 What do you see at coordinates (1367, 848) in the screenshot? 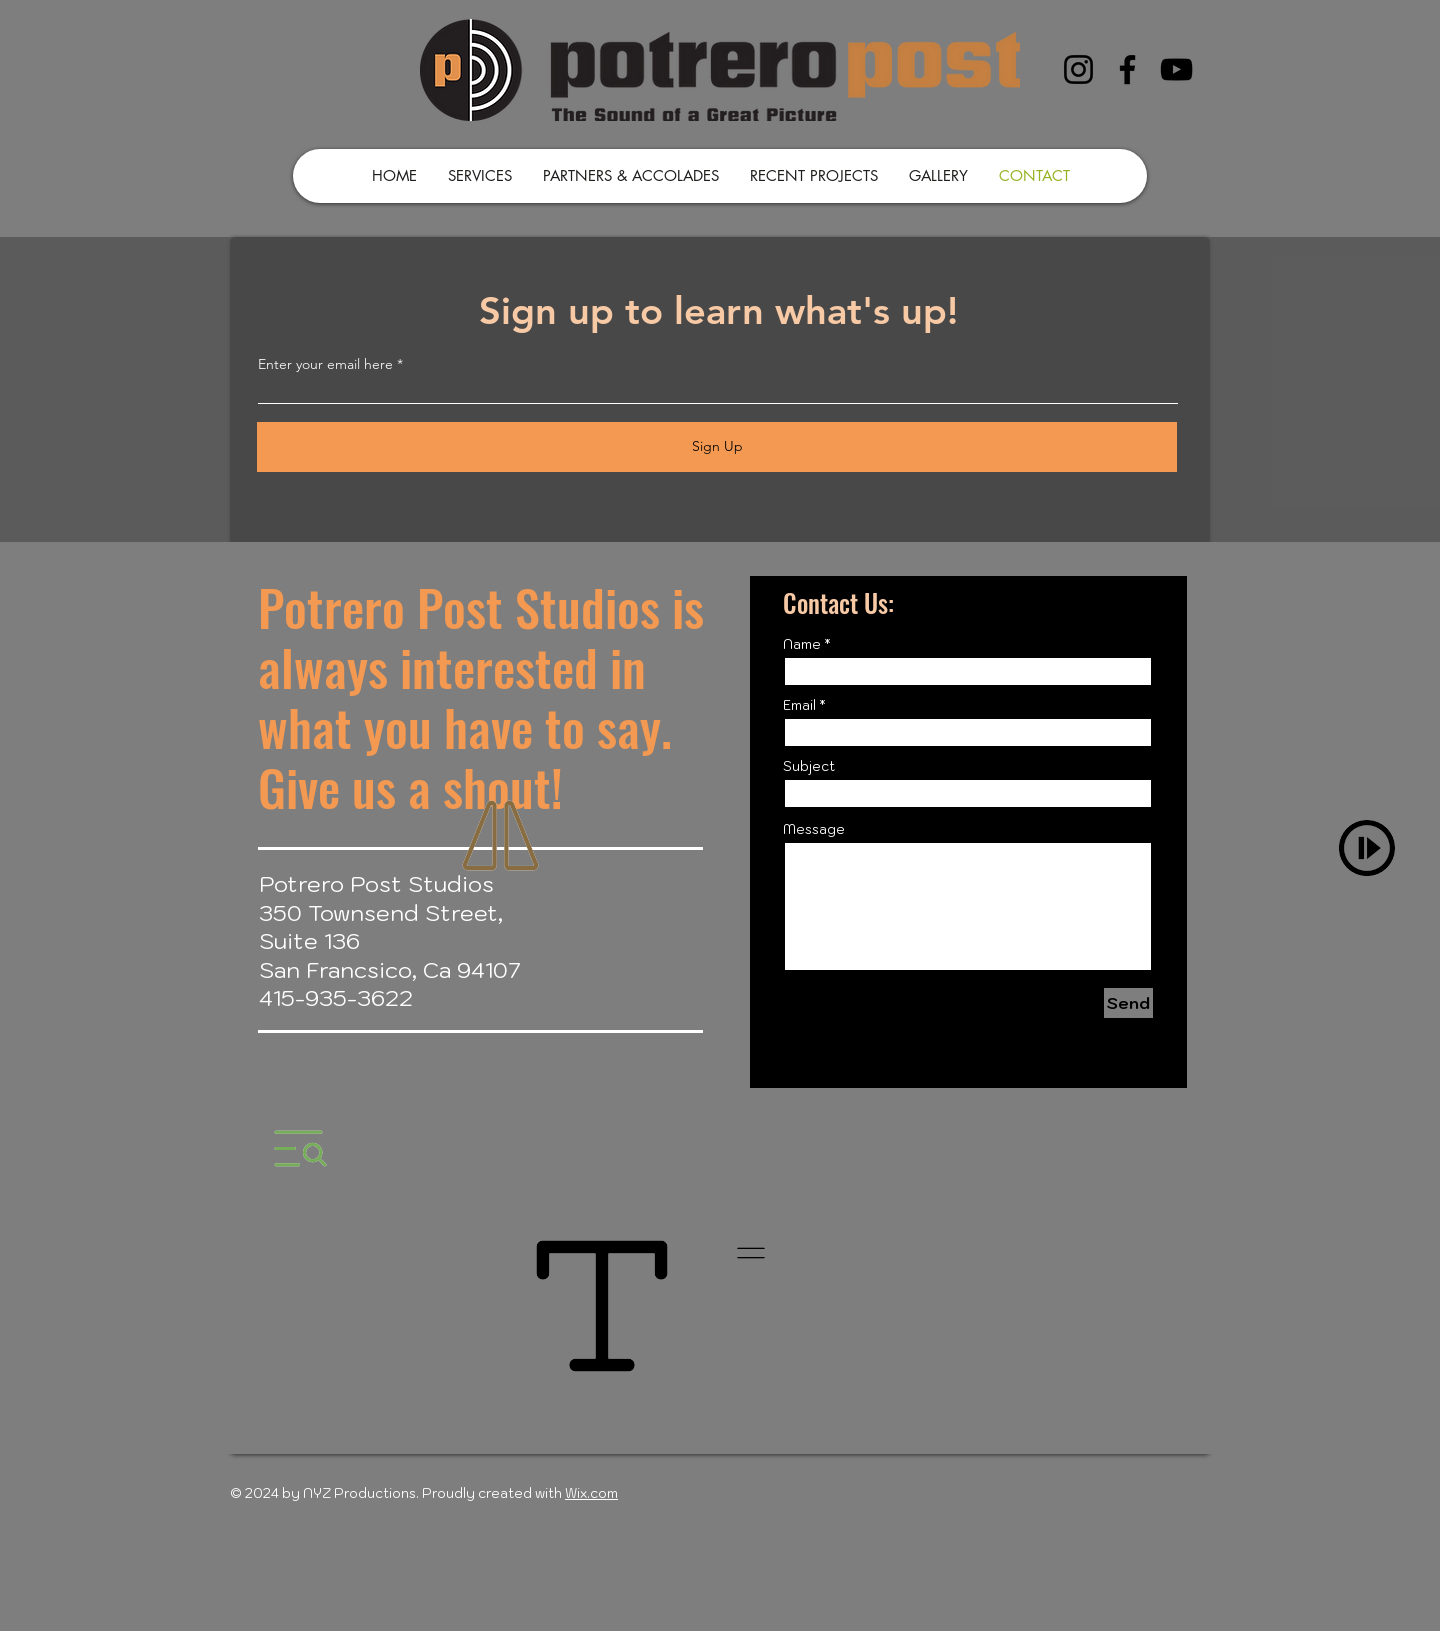
I see `play from the beginning` at bounding box center [1367, 848].